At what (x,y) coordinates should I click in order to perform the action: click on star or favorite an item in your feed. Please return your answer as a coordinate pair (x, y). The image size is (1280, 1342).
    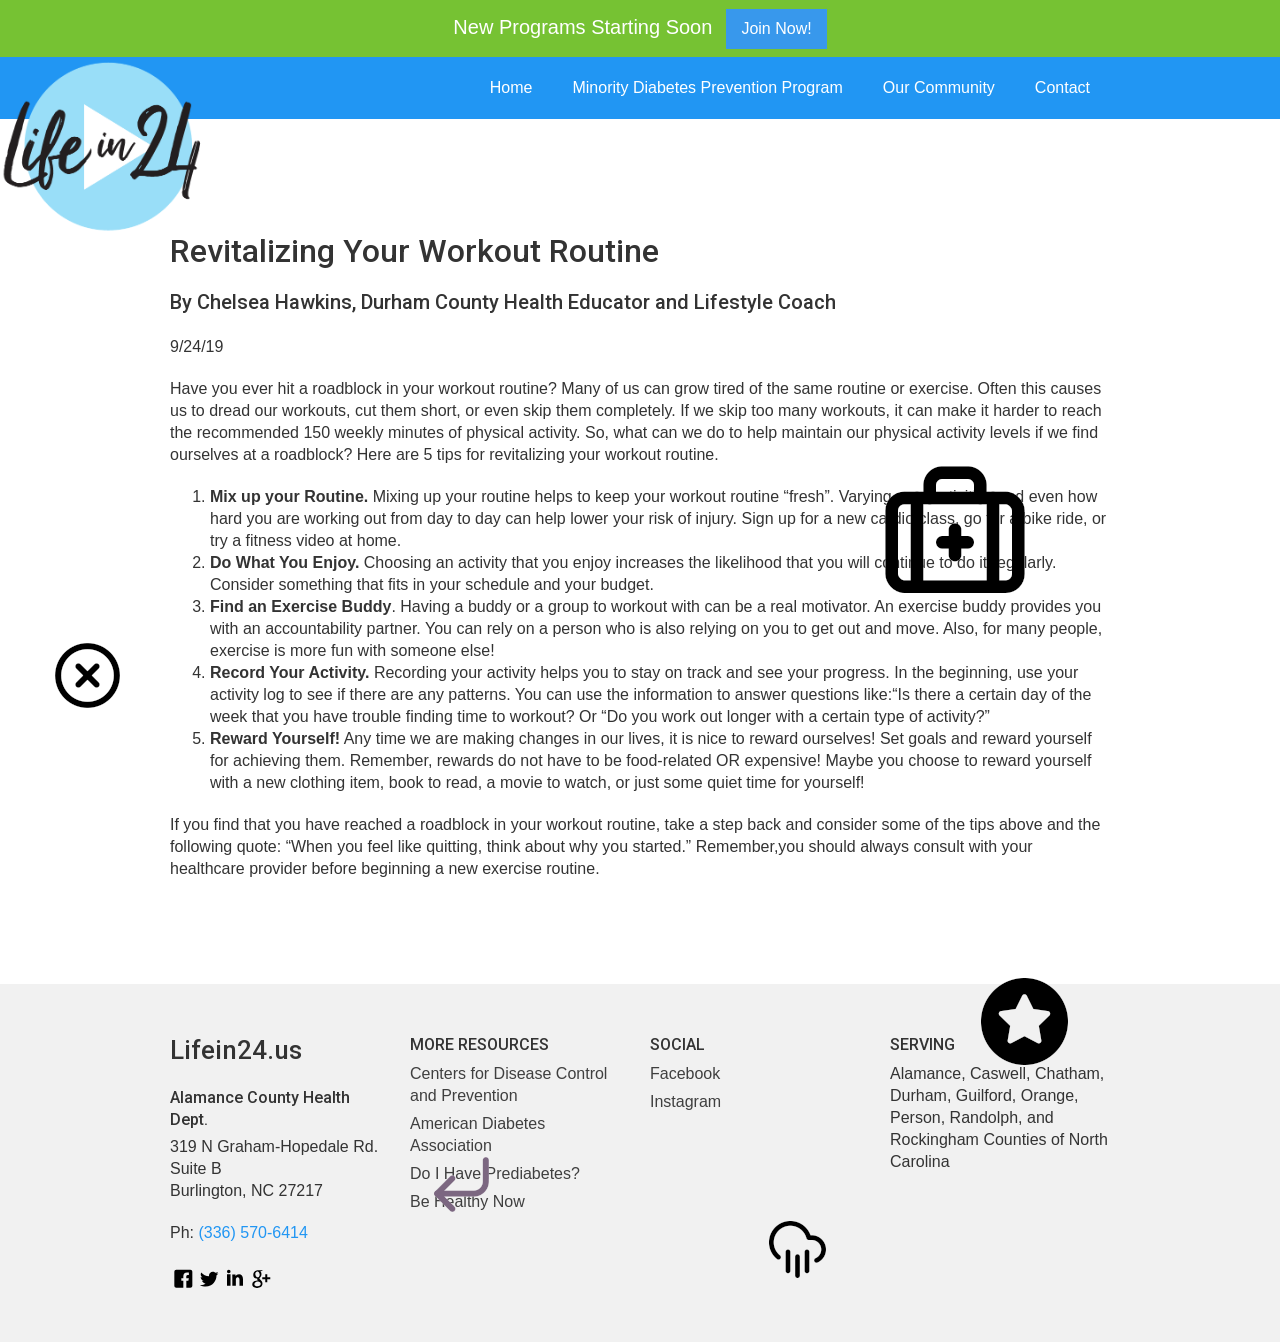
    Looking at the image, I should click on (1024, 1021).